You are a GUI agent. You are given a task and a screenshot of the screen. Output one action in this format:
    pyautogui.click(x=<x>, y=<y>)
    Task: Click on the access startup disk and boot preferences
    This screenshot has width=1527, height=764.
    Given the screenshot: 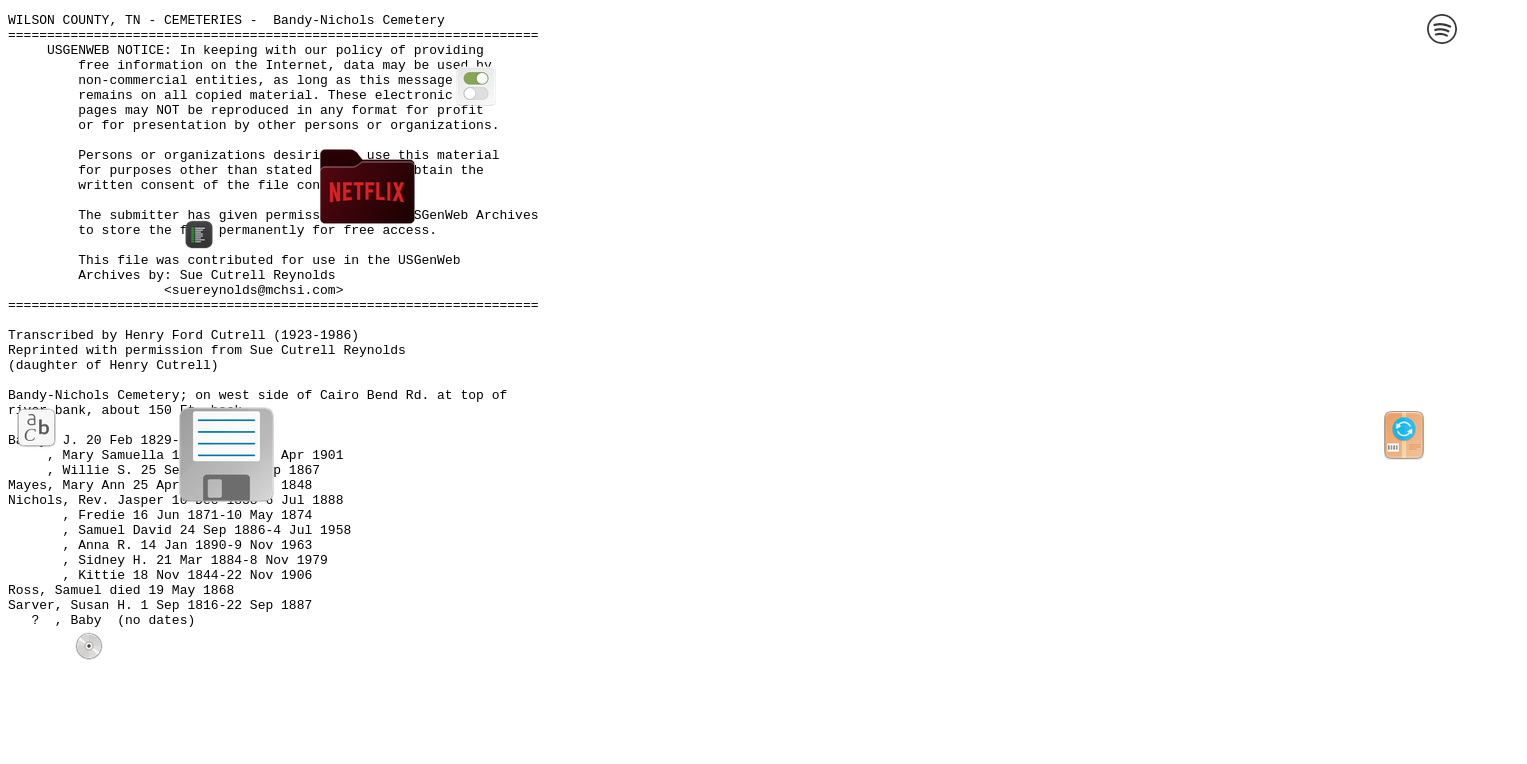 What is the action you would take?
    pyautogui.click(x=199, y=235)
    